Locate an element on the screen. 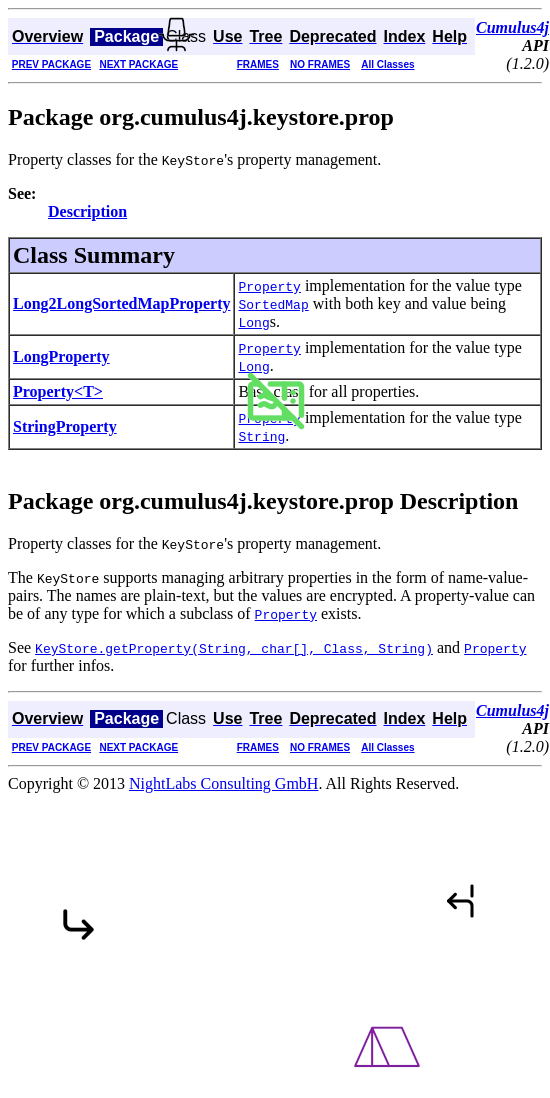 This screenshot has height=1098, width=550. access workspace or office settings is located at coordinates (176, 34).